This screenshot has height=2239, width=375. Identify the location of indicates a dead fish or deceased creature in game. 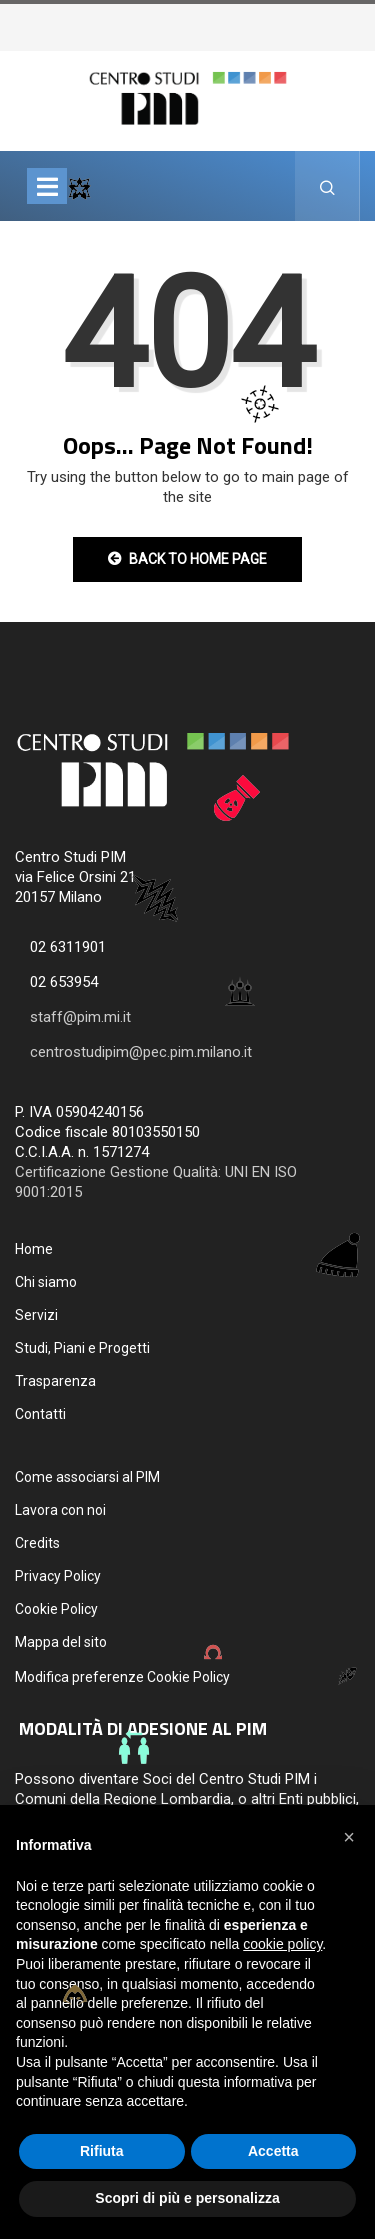
(347, 1676).